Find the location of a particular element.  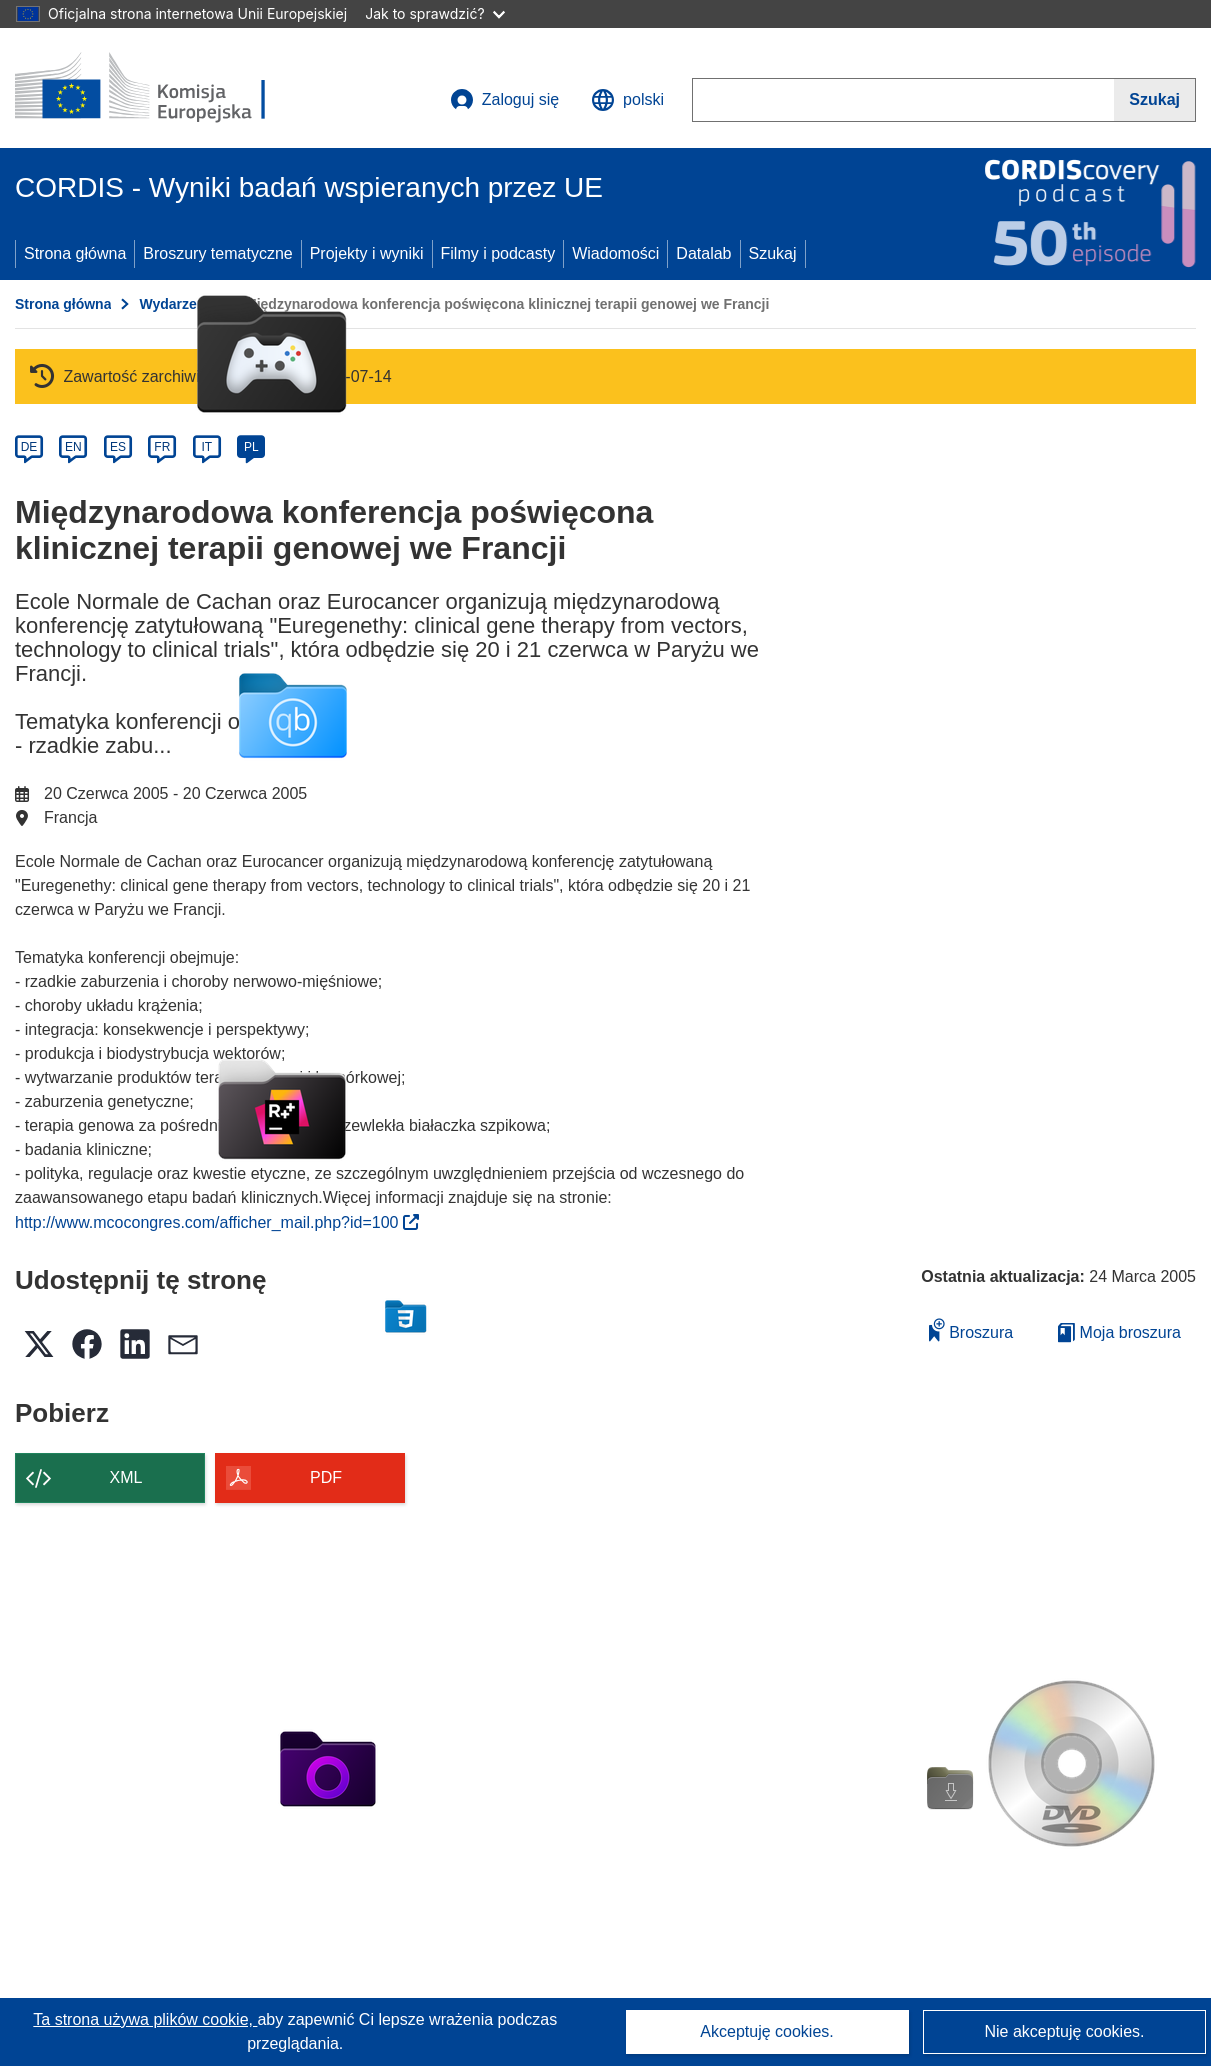

folder containing ReSharper C++ project files is located at coordinates (281, 1112).